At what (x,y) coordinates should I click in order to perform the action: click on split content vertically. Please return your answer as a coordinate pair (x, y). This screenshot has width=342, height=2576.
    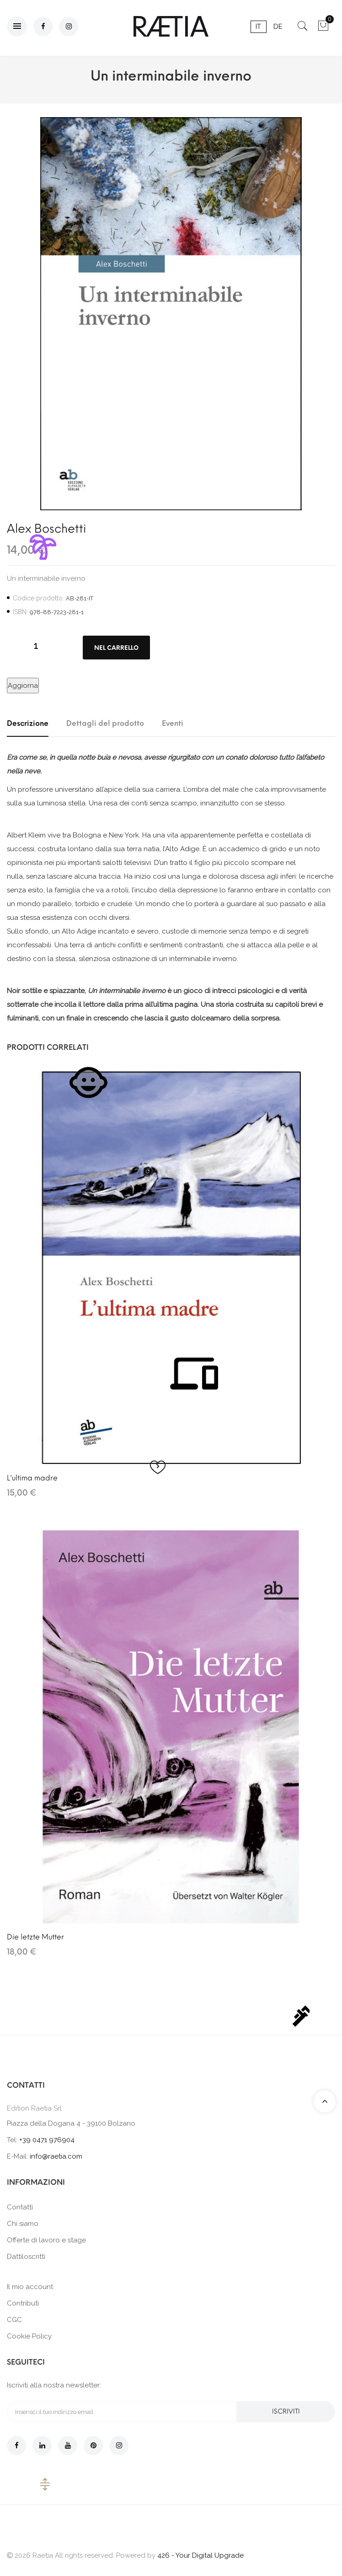
    Looking at the image, I should click on (45, 2484).